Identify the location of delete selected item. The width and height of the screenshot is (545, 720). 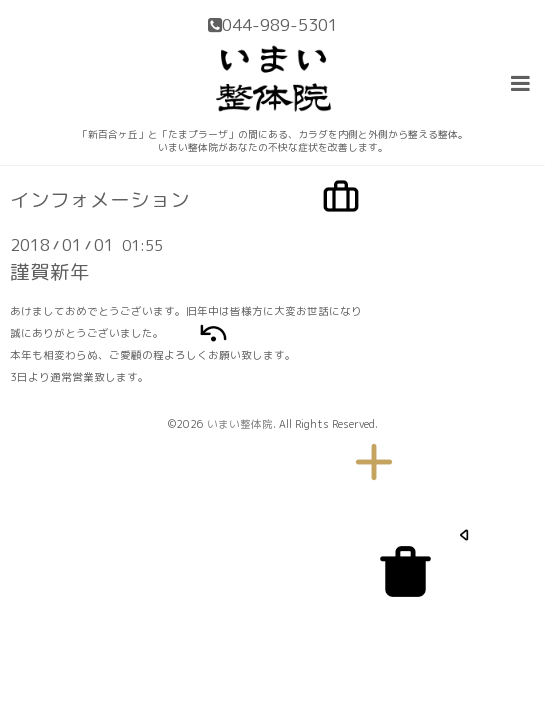
(405, 571).